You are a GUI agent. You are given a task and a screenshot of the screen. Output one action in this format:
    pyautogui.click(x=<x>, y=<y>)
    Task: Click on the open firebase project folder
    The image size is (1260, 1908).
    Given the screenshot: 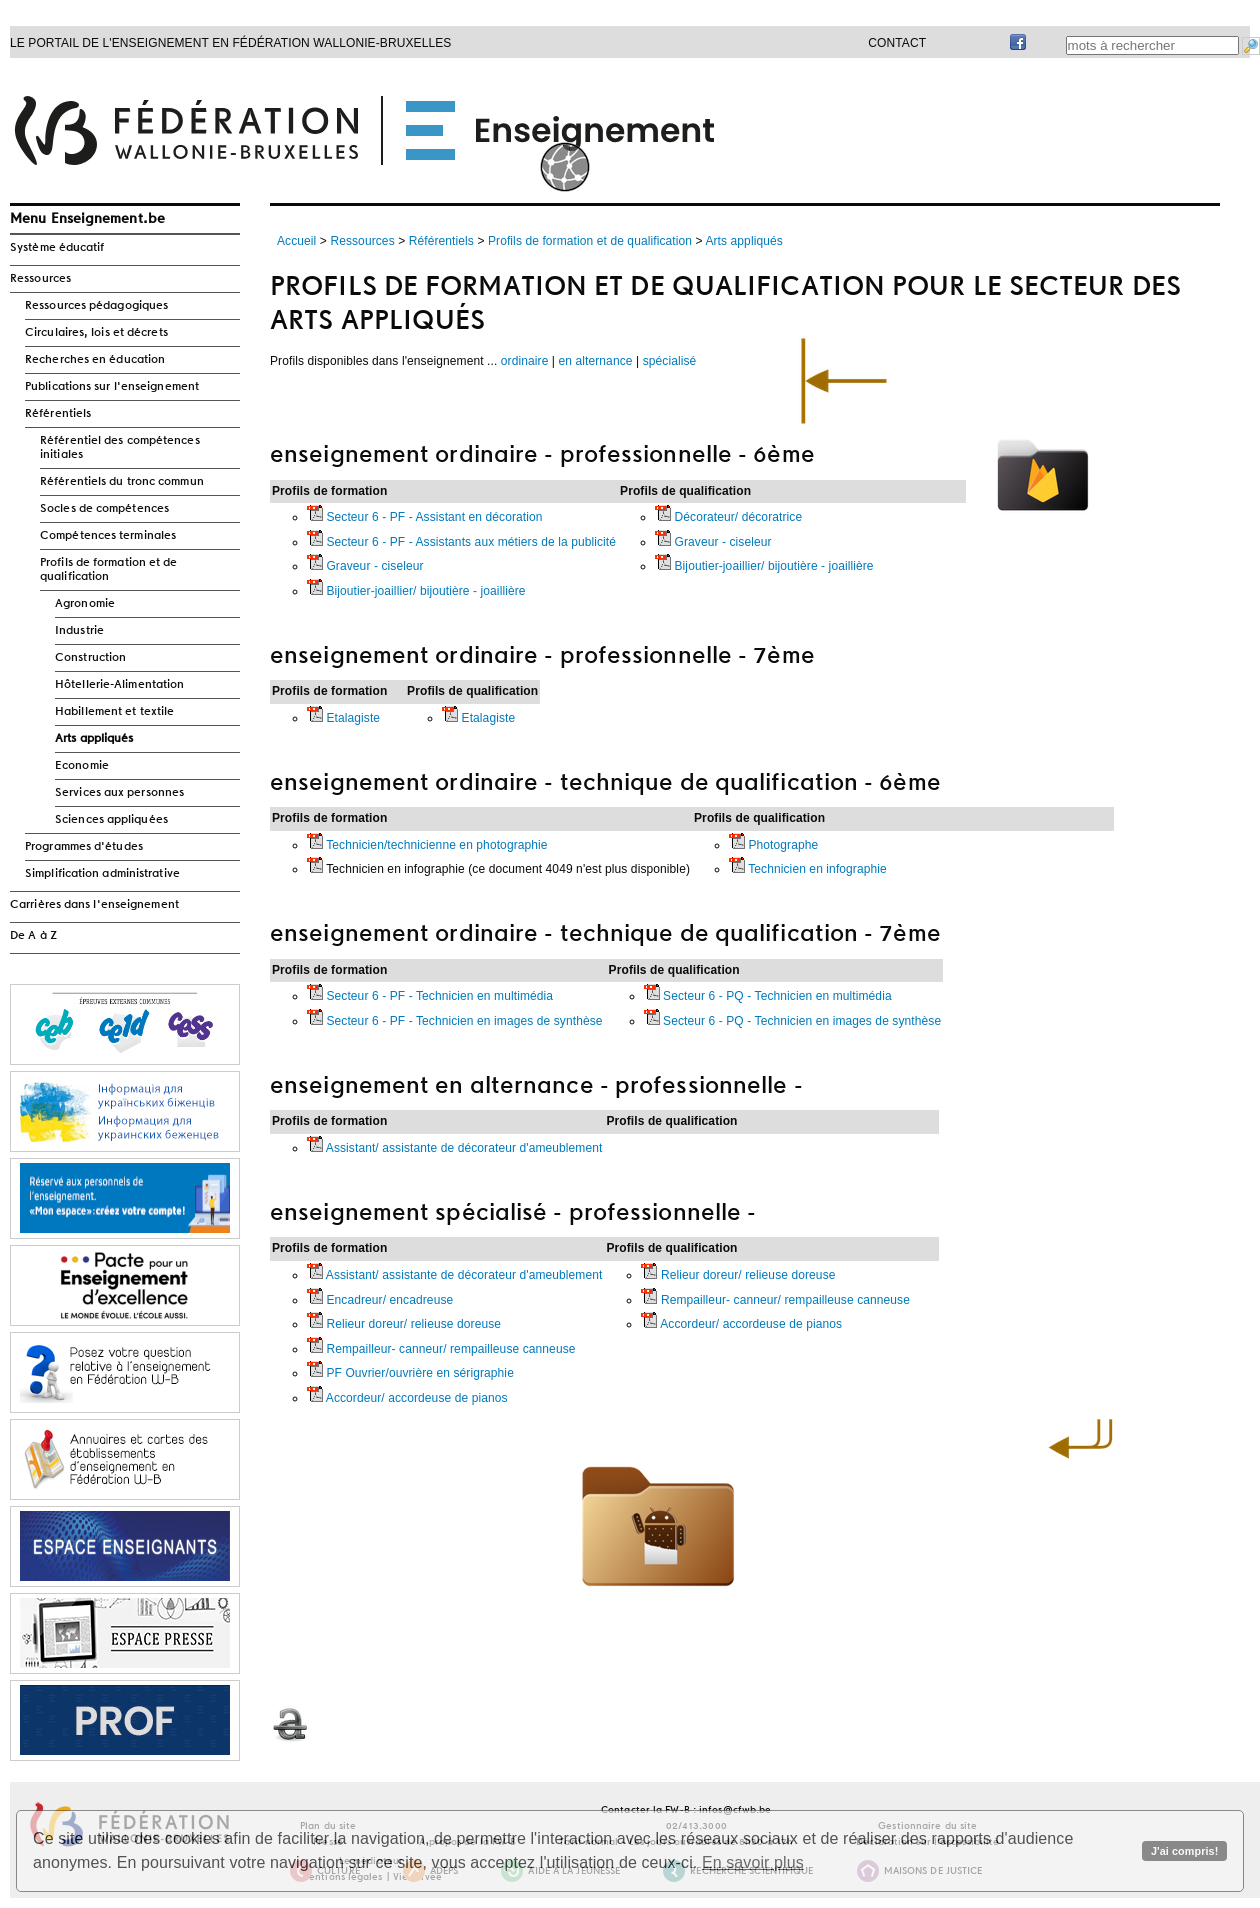 What is the action you would take?
    pyautogui.click(x=1042, y=477)
    